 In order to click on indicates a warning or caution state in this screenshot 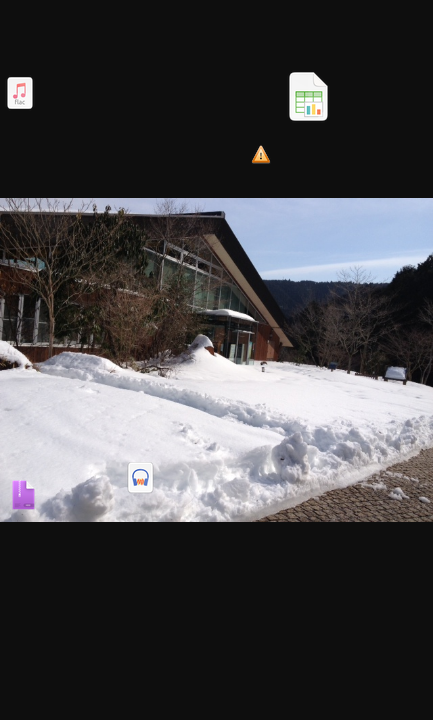, I will do `click(261, 155)`.